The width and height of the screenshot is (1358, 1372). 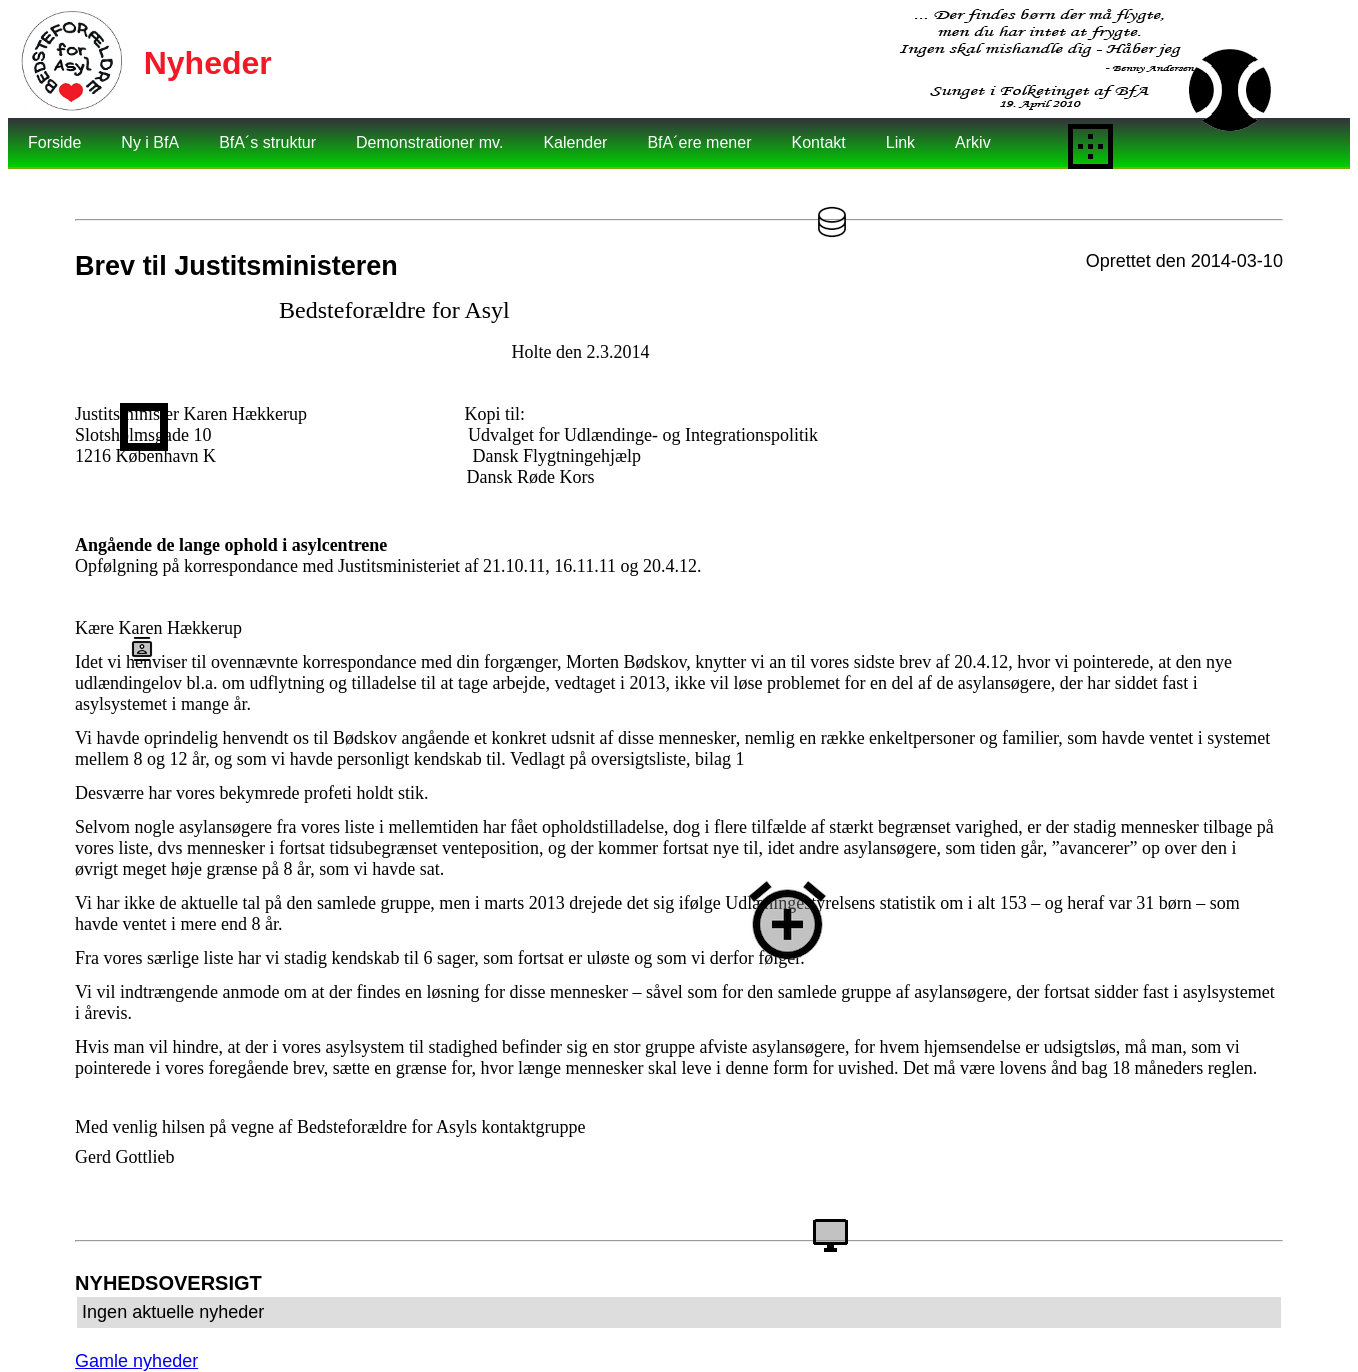 What do you see at coordinates (1230, 90) in the screenshot?
I see `access baseball or sports content` at bounding box center [1230, 90].